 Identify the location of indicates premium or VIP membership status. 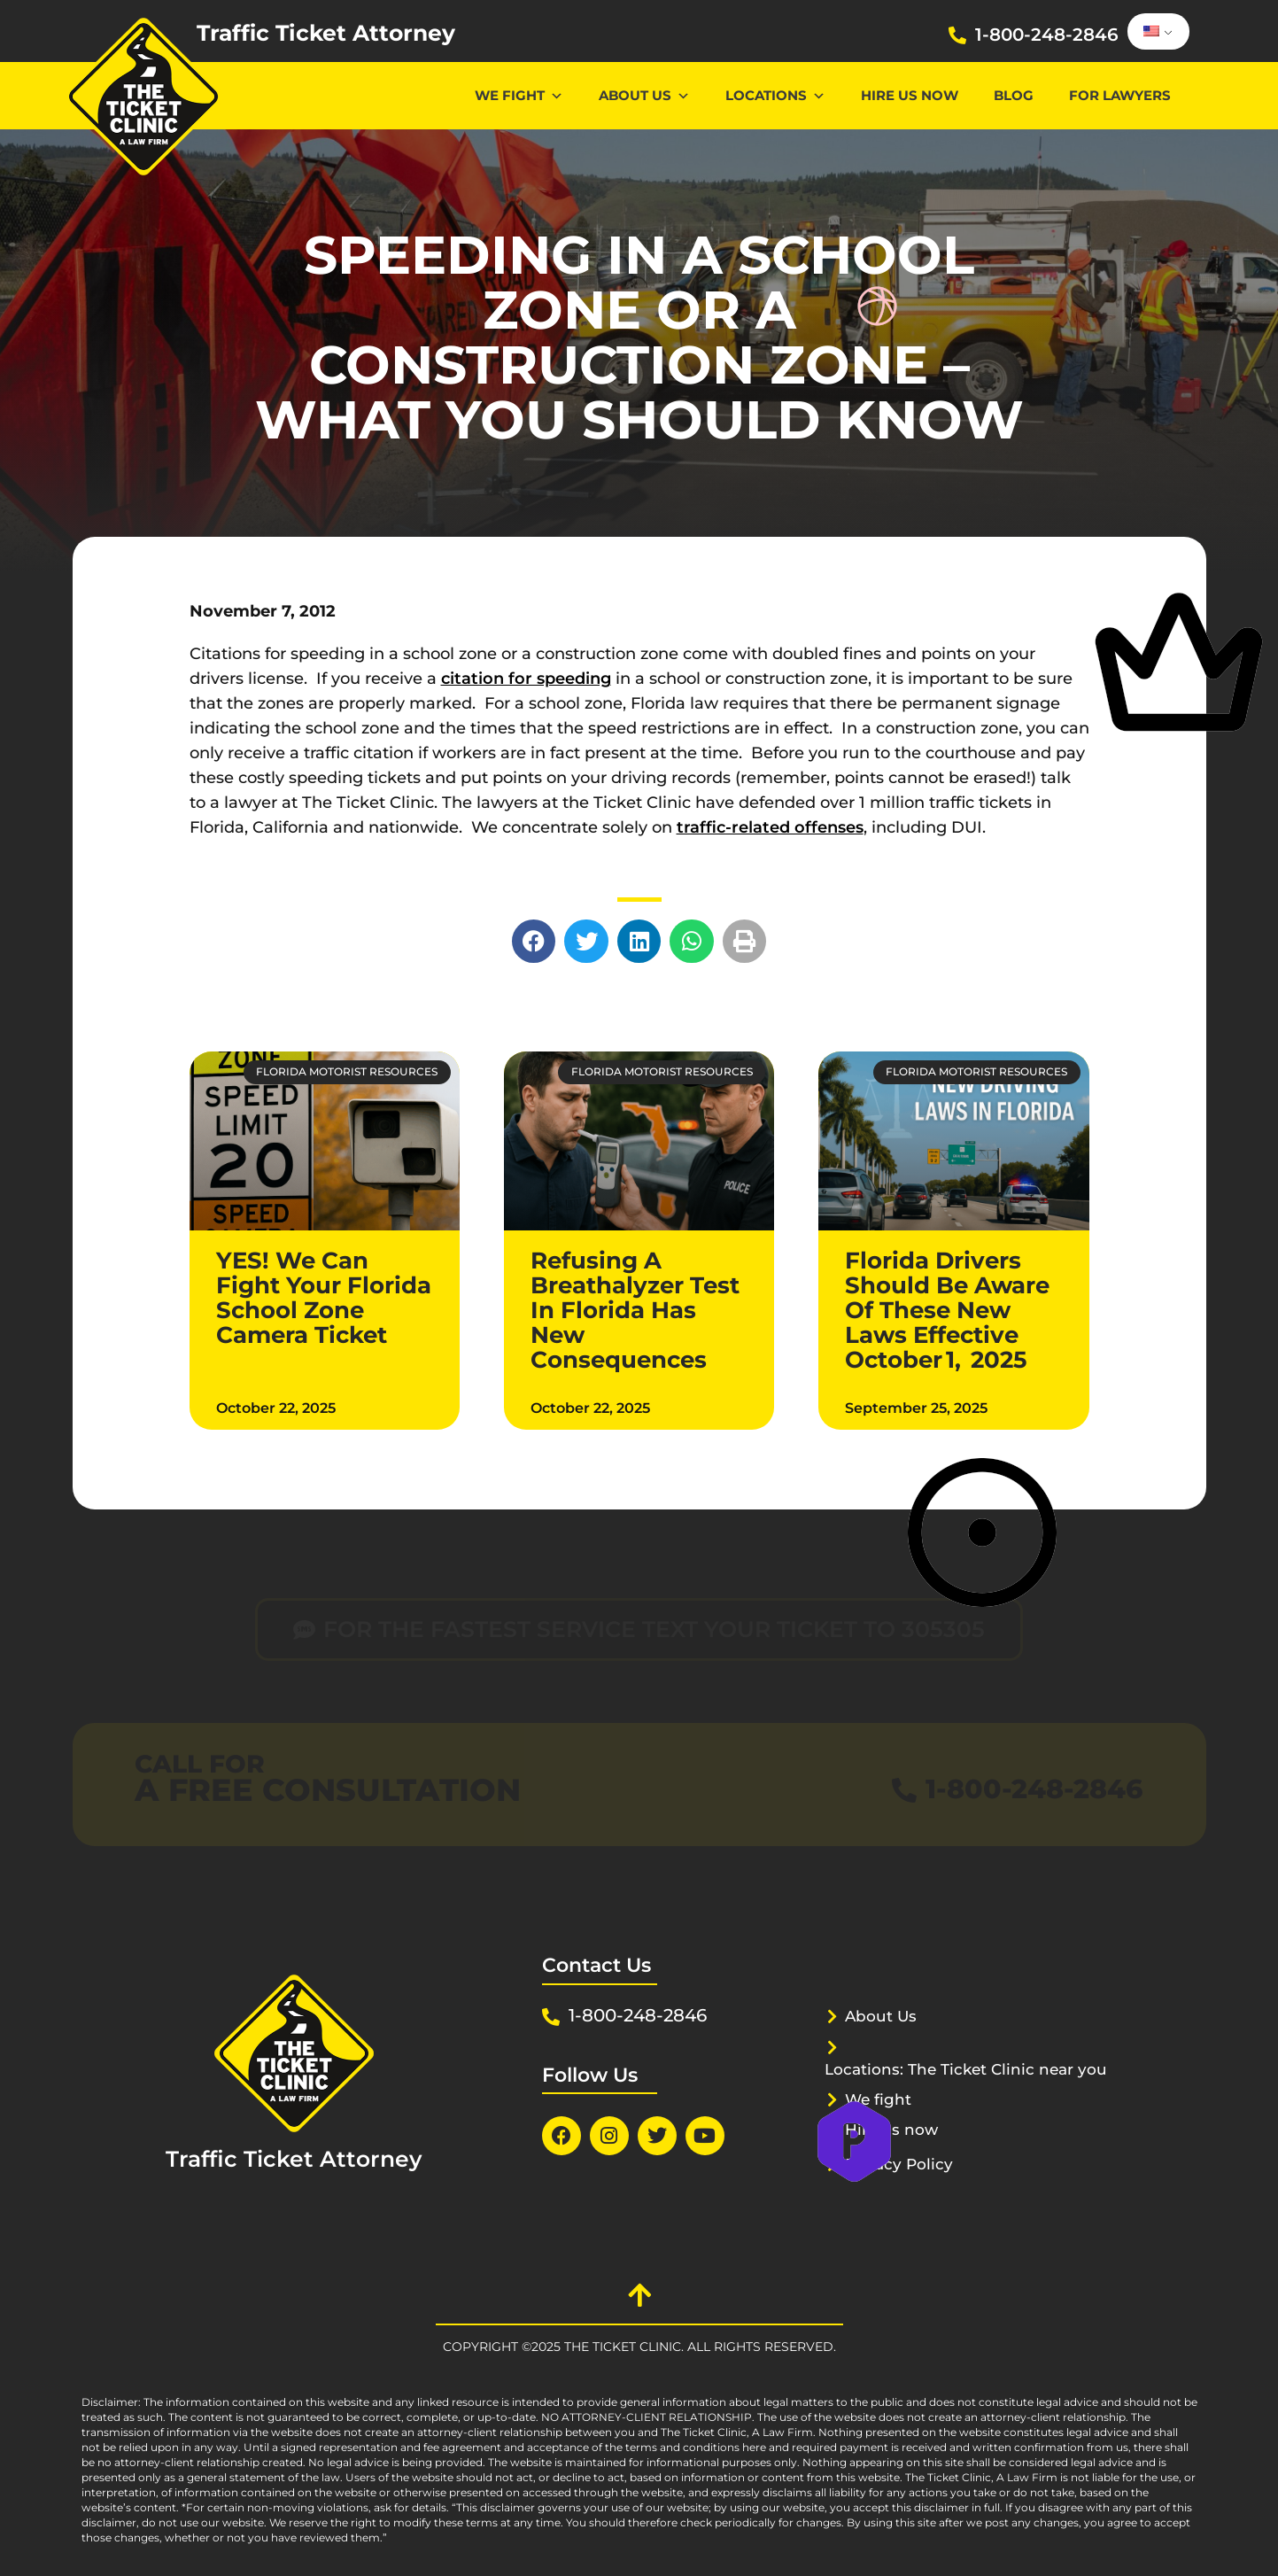
(1179, 671).